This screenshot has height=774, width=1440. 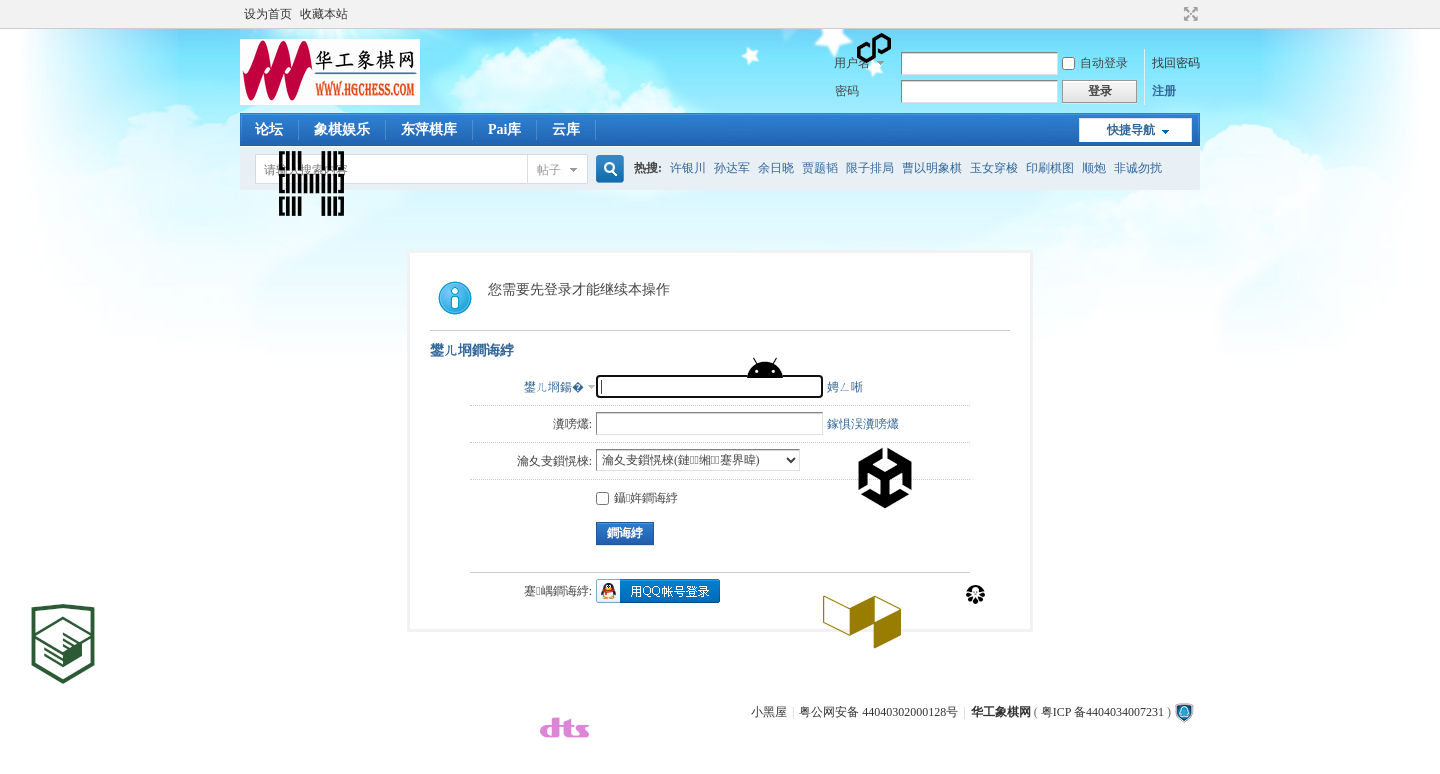 What do you see at coordinates (975, 594) in the screenshot?
I see `visit the Custom Ink website` at bounding box center [975, 594].